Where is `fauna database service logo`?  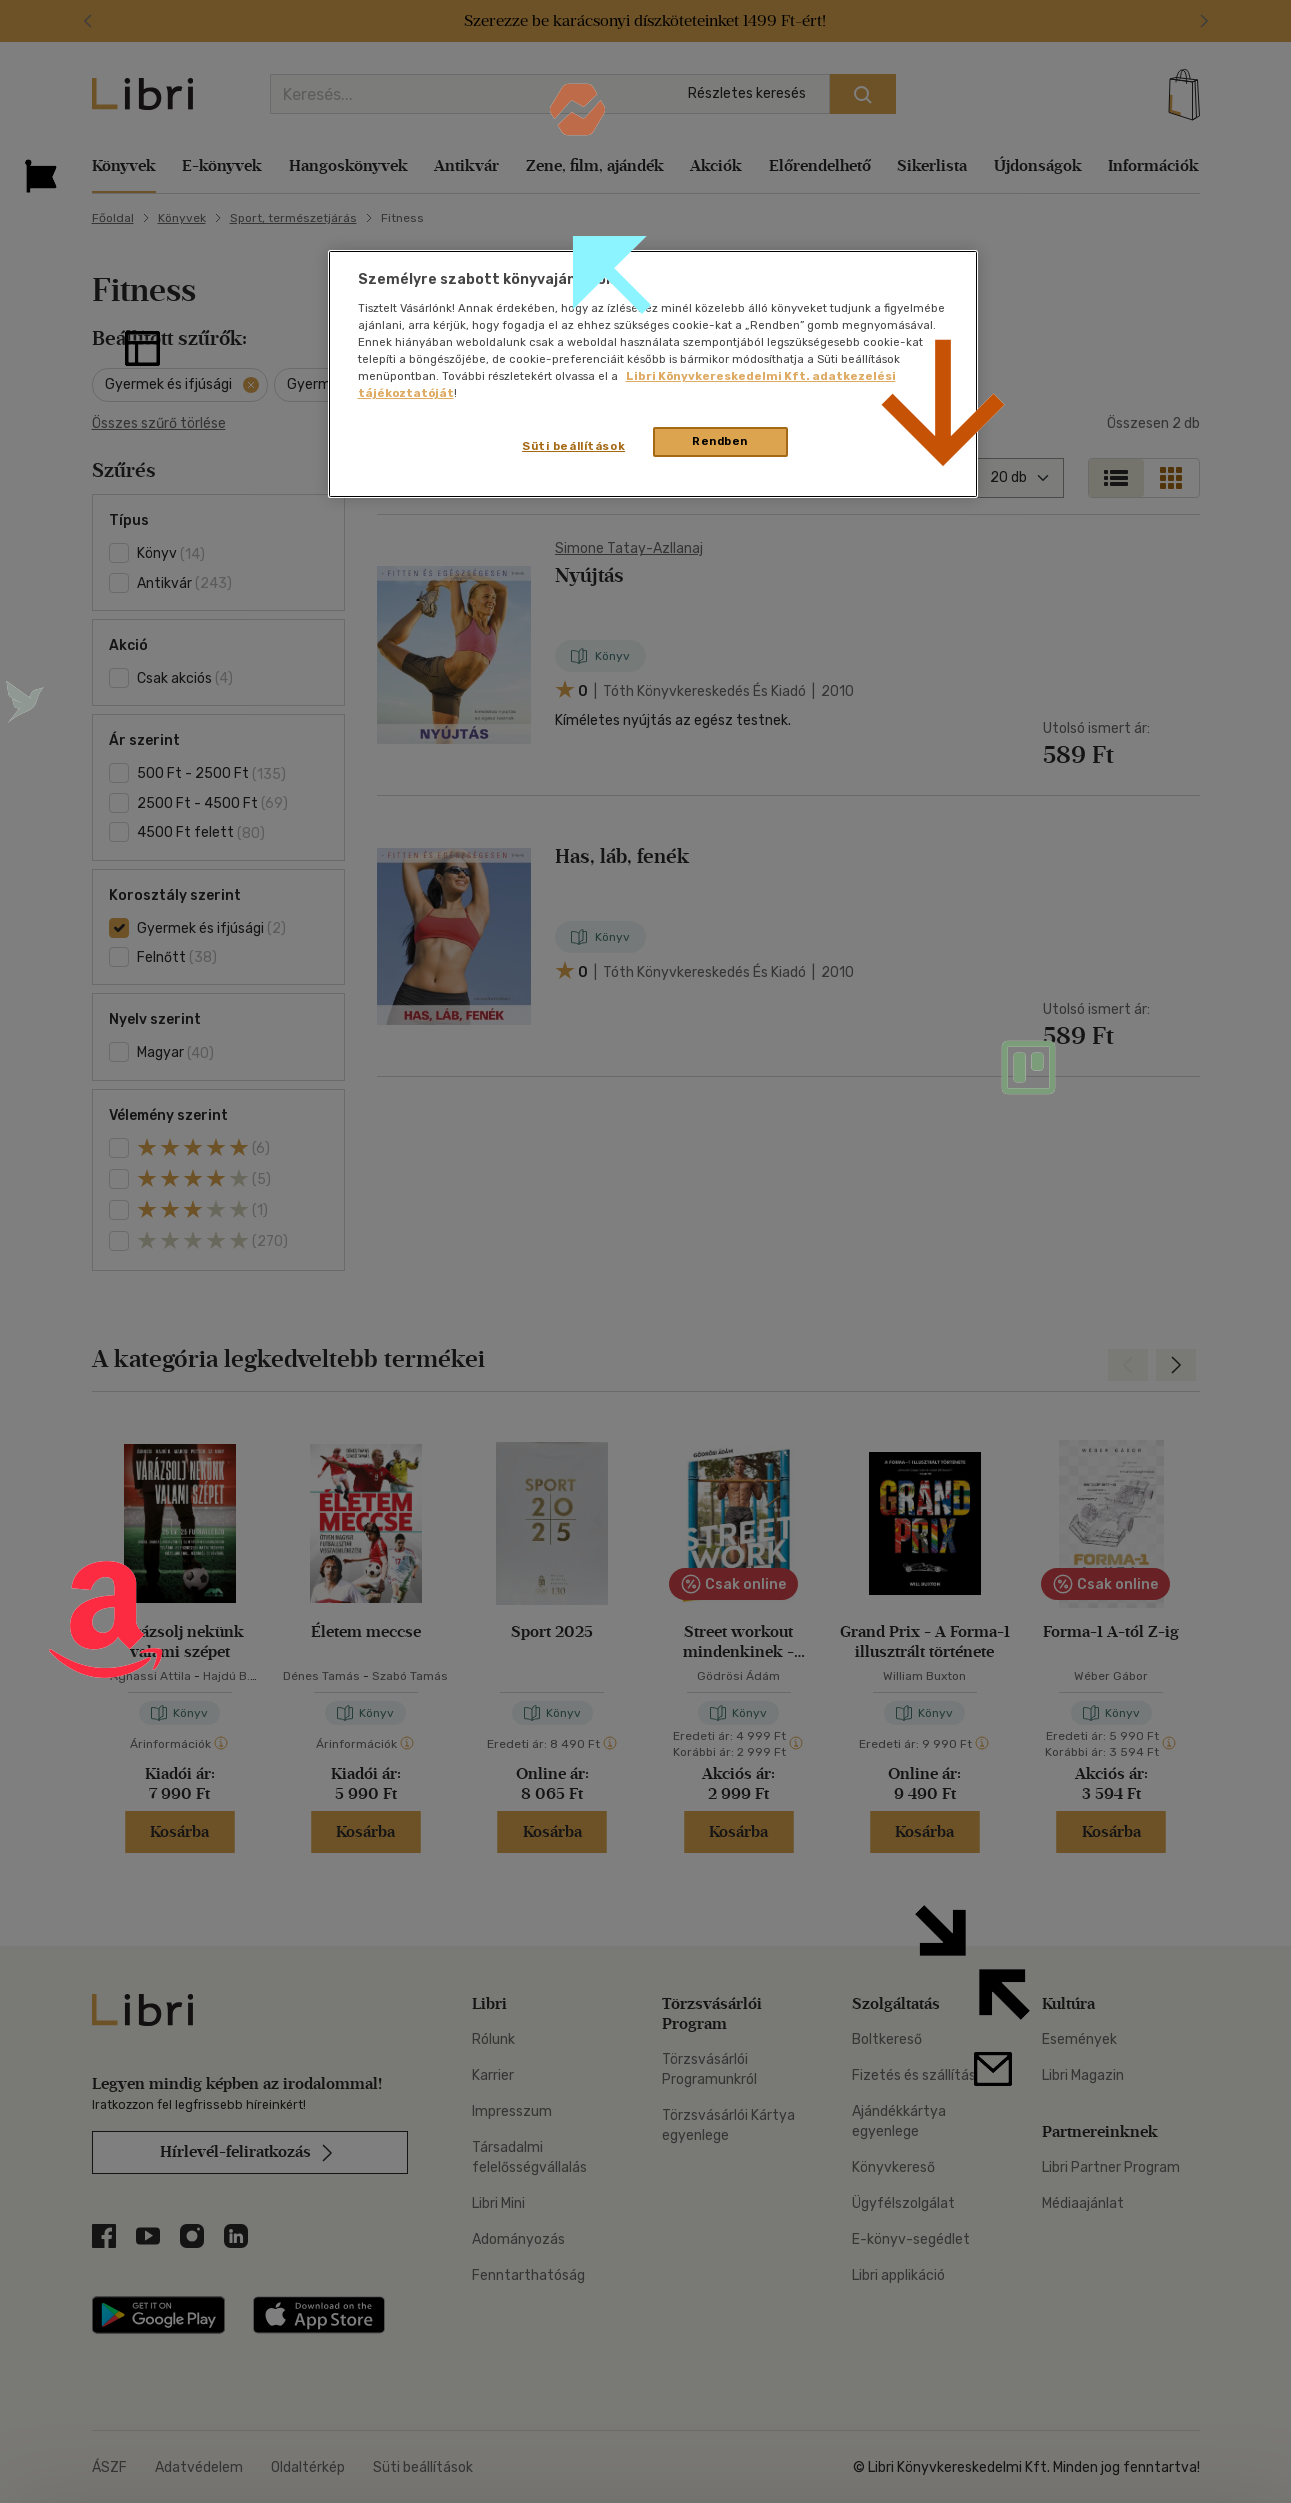
fauna database service logo is located at coordinates (25, 702).